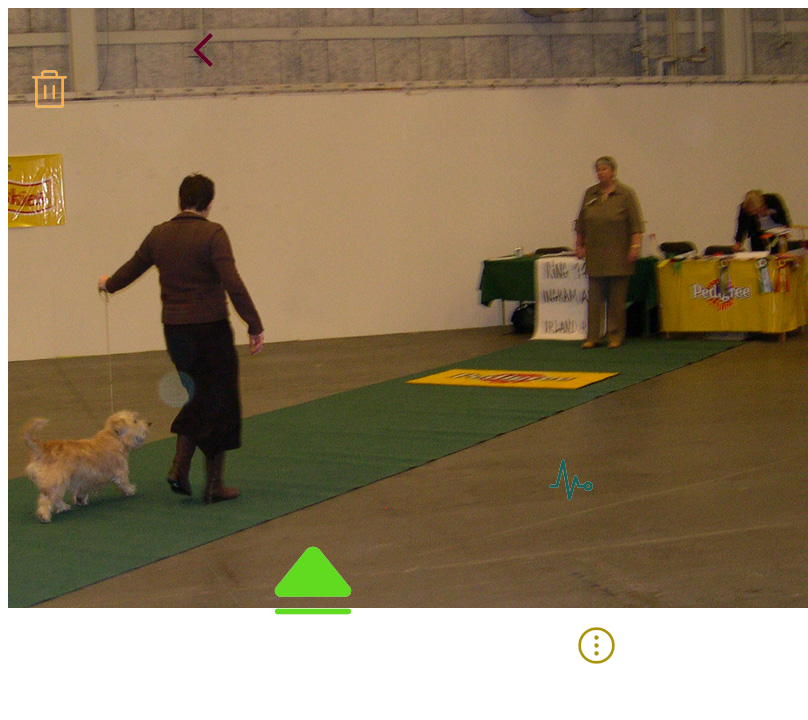  What do you see at coordinates (203, 50) in the screenshot?
I see `go back to the previous screen` at bounding box center [203, 50].